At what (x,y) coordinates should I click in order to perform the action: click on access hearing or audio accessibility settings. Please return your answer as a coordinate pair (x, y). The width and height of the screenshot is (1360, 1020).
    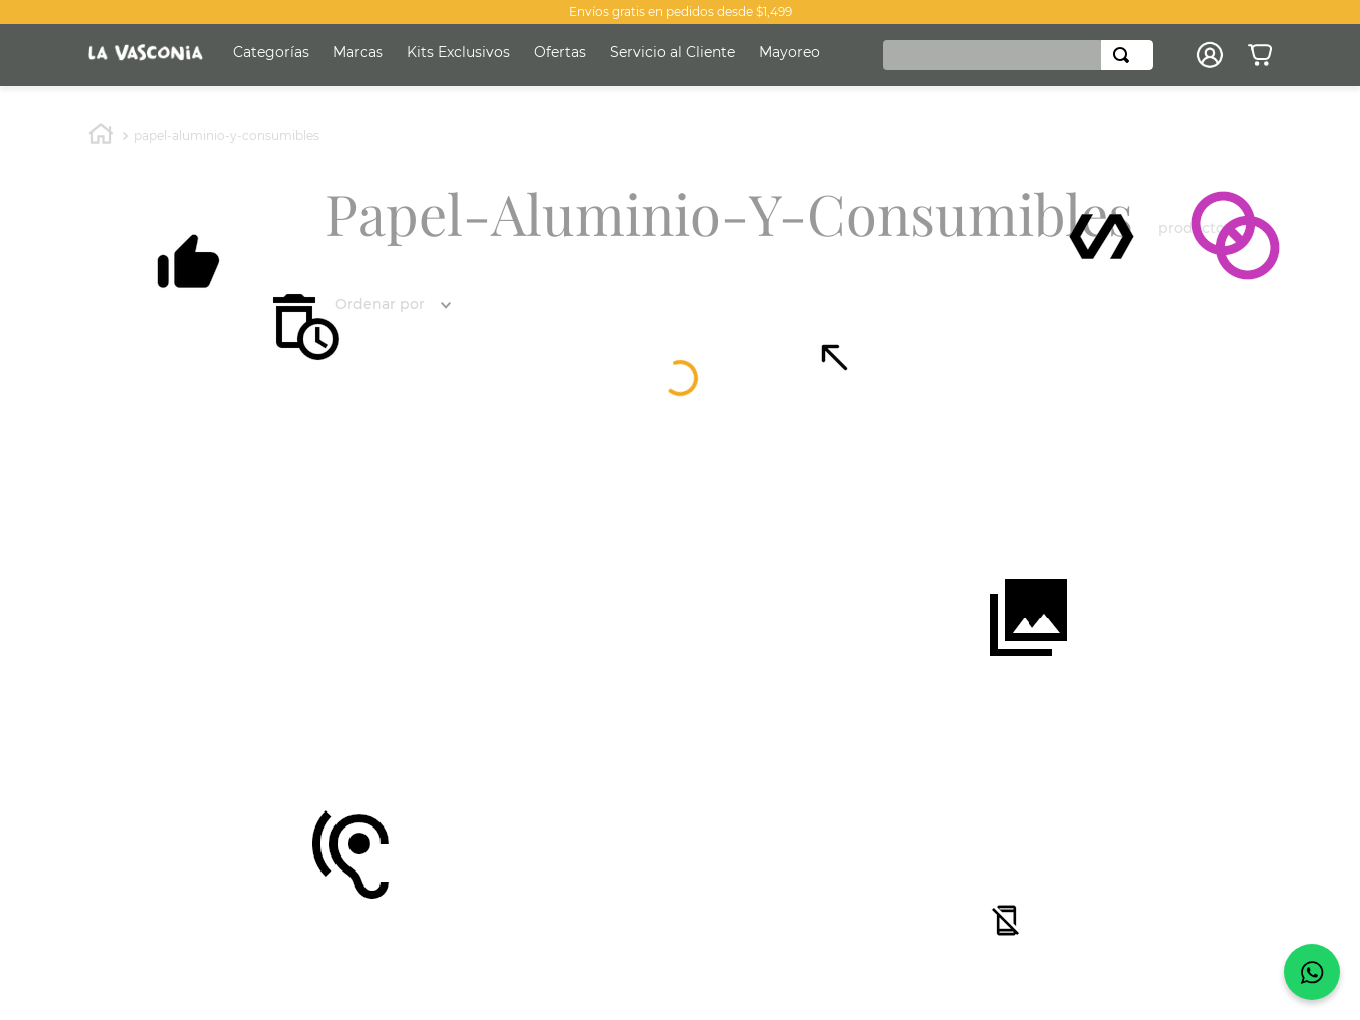
    Looking at the image, I should click on (350, 856).